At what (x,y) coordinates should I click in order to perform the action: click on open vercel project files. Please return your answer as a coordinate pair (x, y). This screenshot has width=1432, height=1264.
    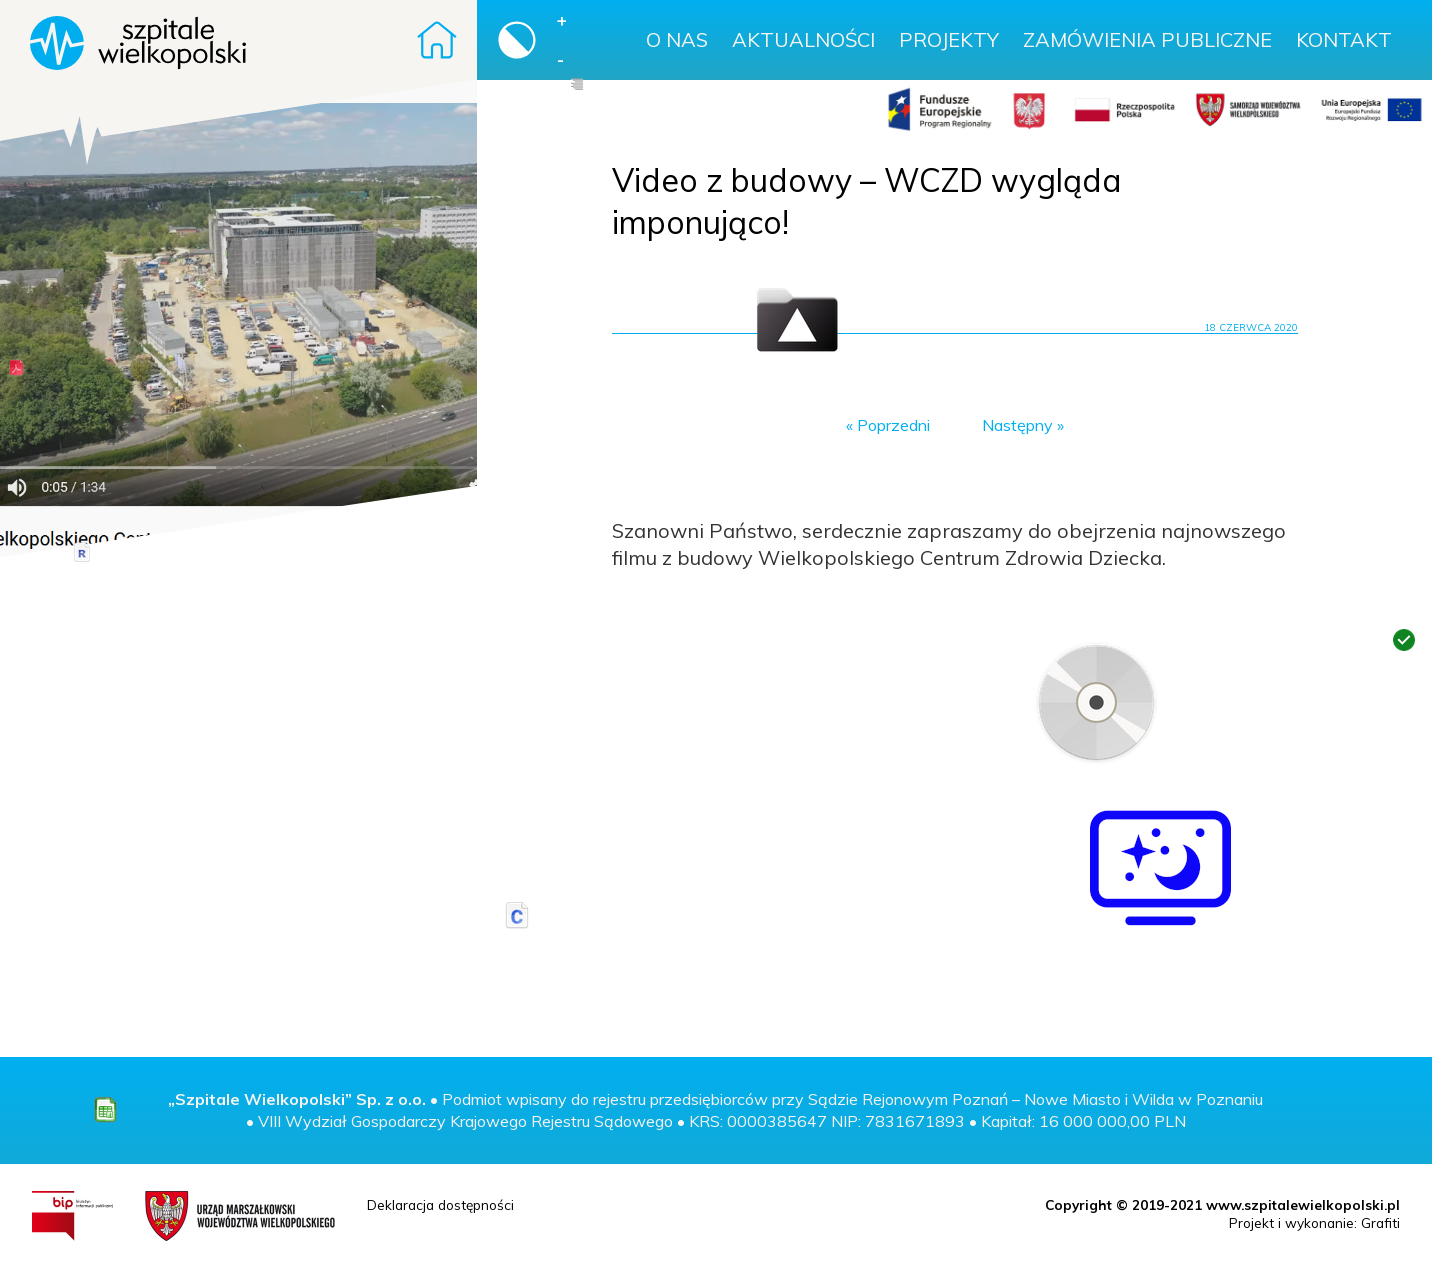
    Looking at the image, I should click on (797, 322).